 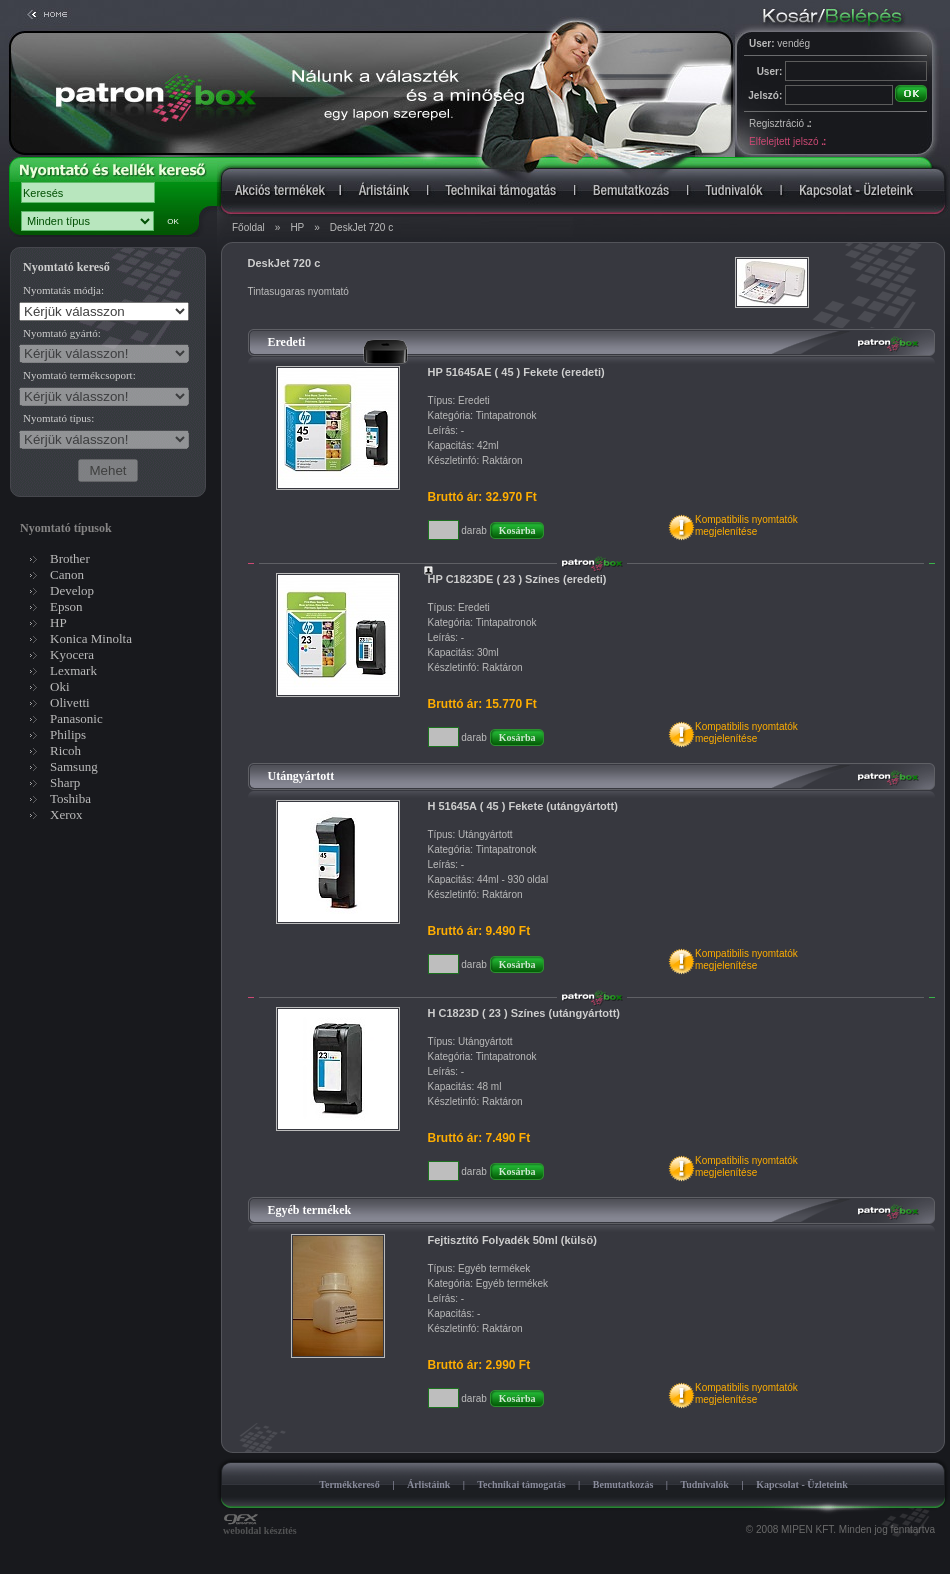 I want to click on indicates user-generated content in the library, so click(x=423, y=565).